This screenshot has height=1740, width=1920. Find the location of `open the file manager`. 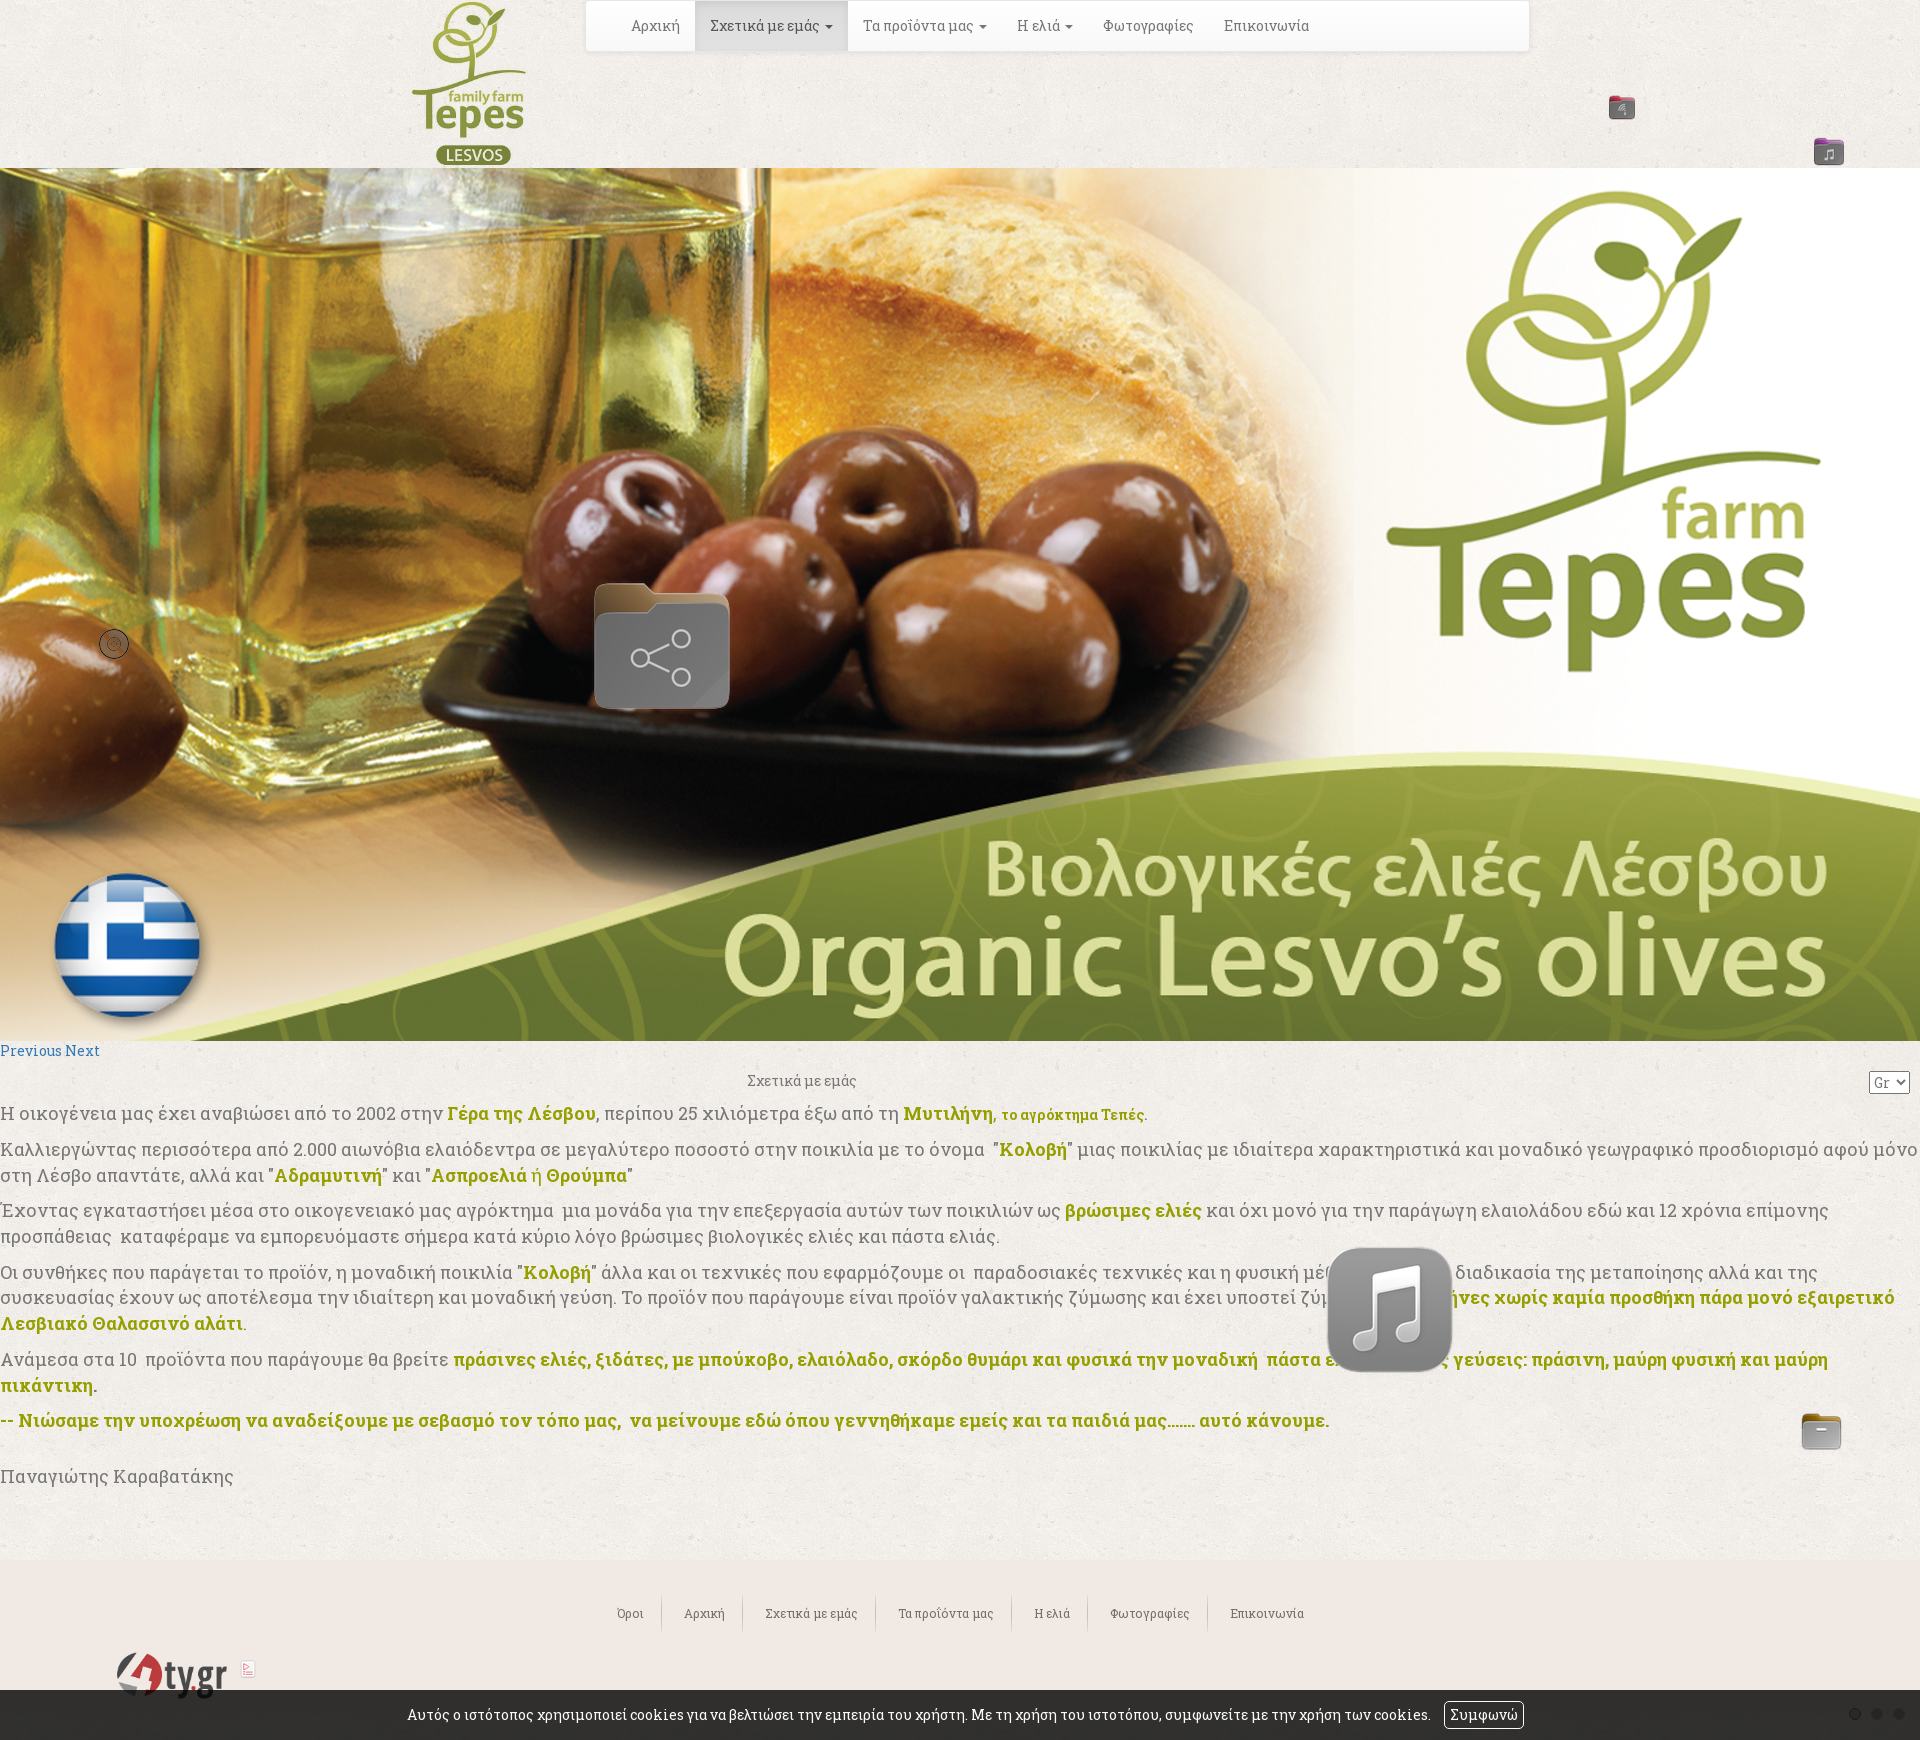

open the file manager is located at coordinates (1821, 1431).